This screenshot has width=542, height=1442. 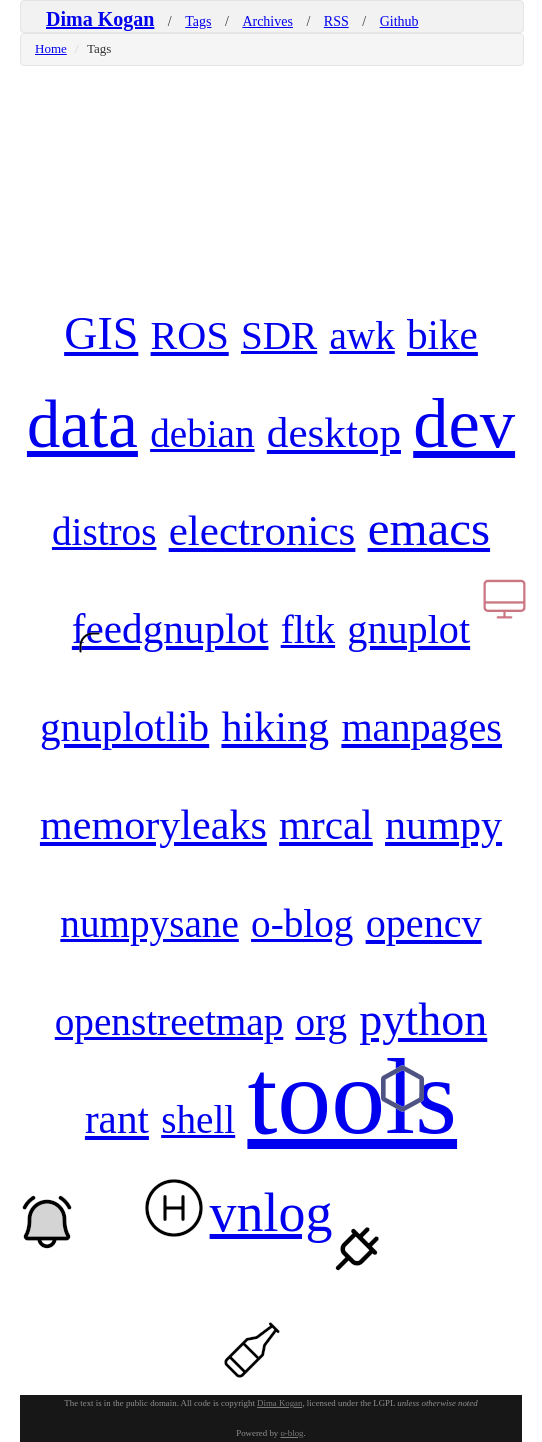 I want to click on indicates a hospital or helipad location, so click(x=174, y=1208).